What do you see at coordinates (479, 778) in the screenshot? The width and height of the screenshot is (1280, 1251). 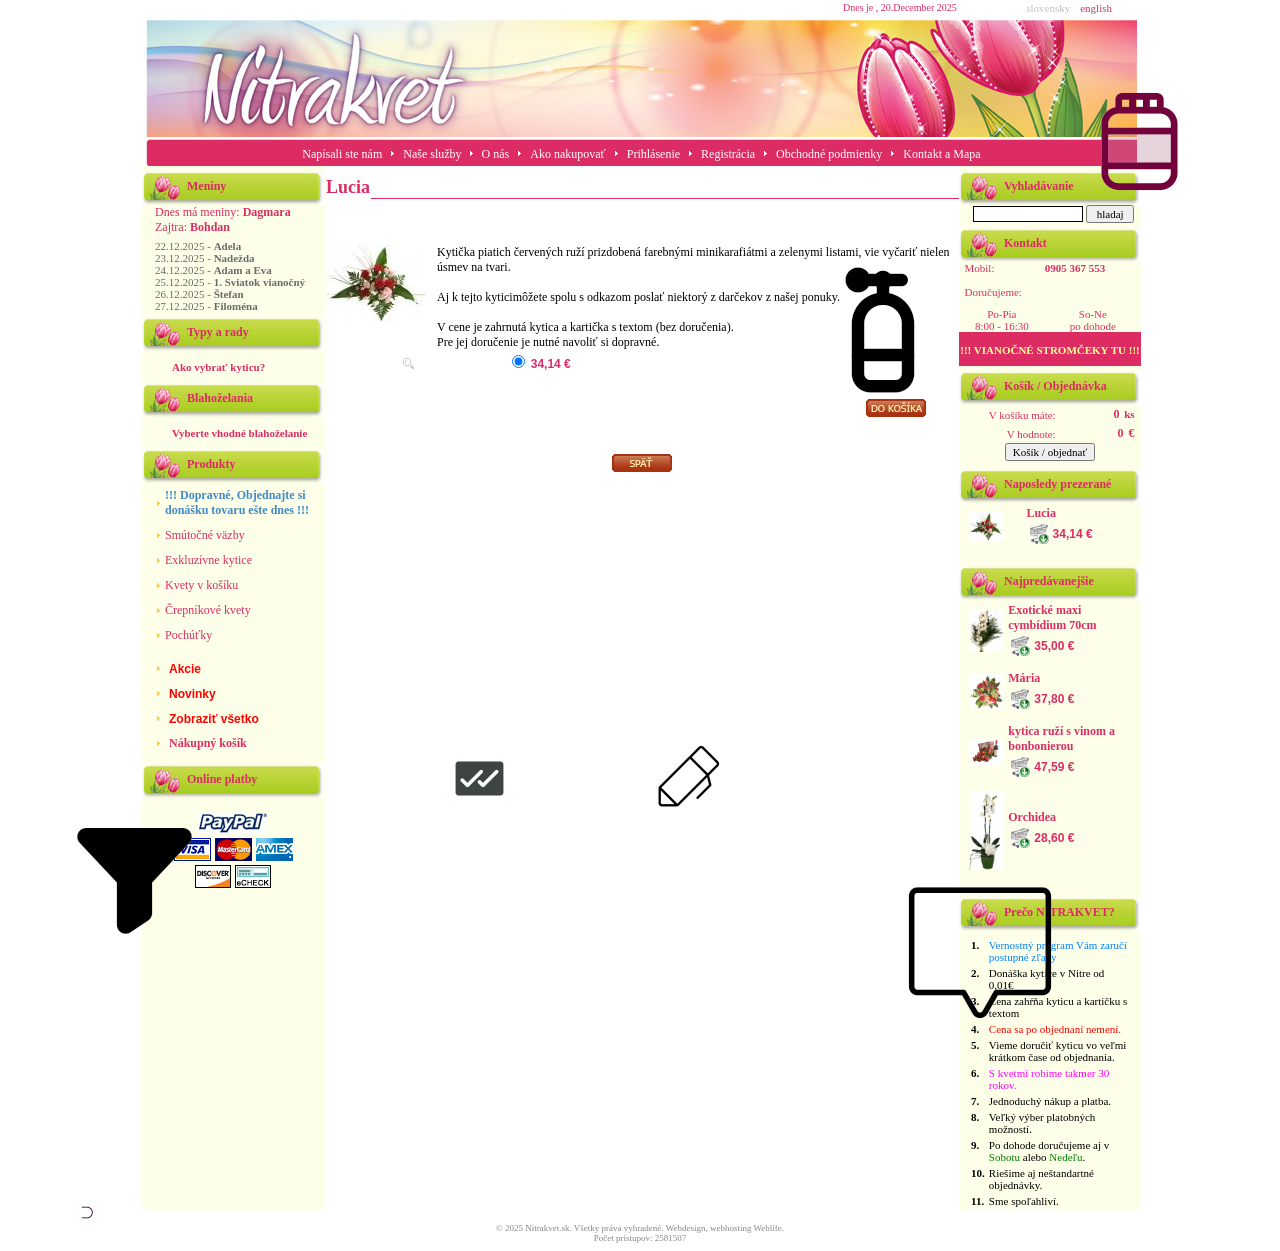 I see `indicates multiple items selected or completed` at bounding box center [479, 778].